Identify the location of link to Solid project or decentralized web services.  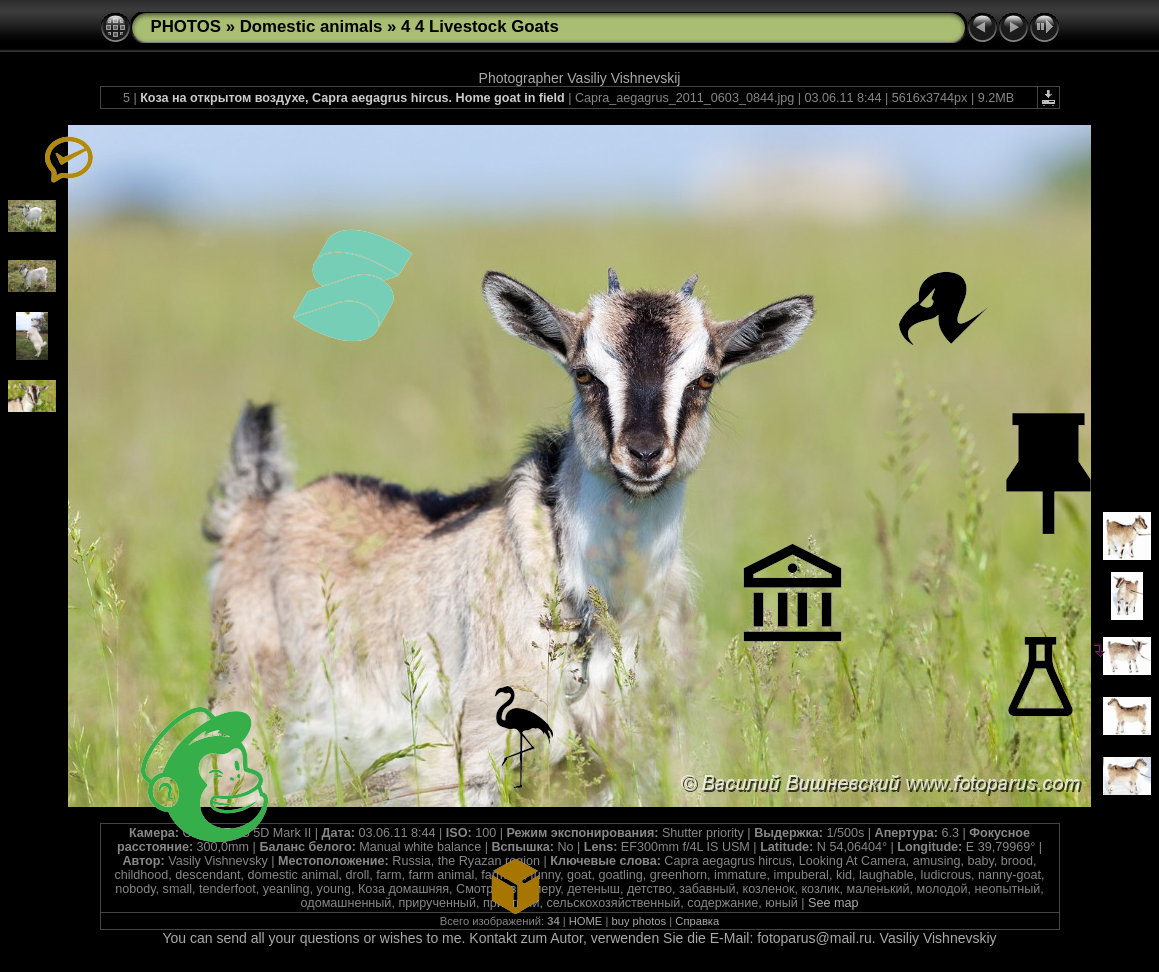
(352, 285).